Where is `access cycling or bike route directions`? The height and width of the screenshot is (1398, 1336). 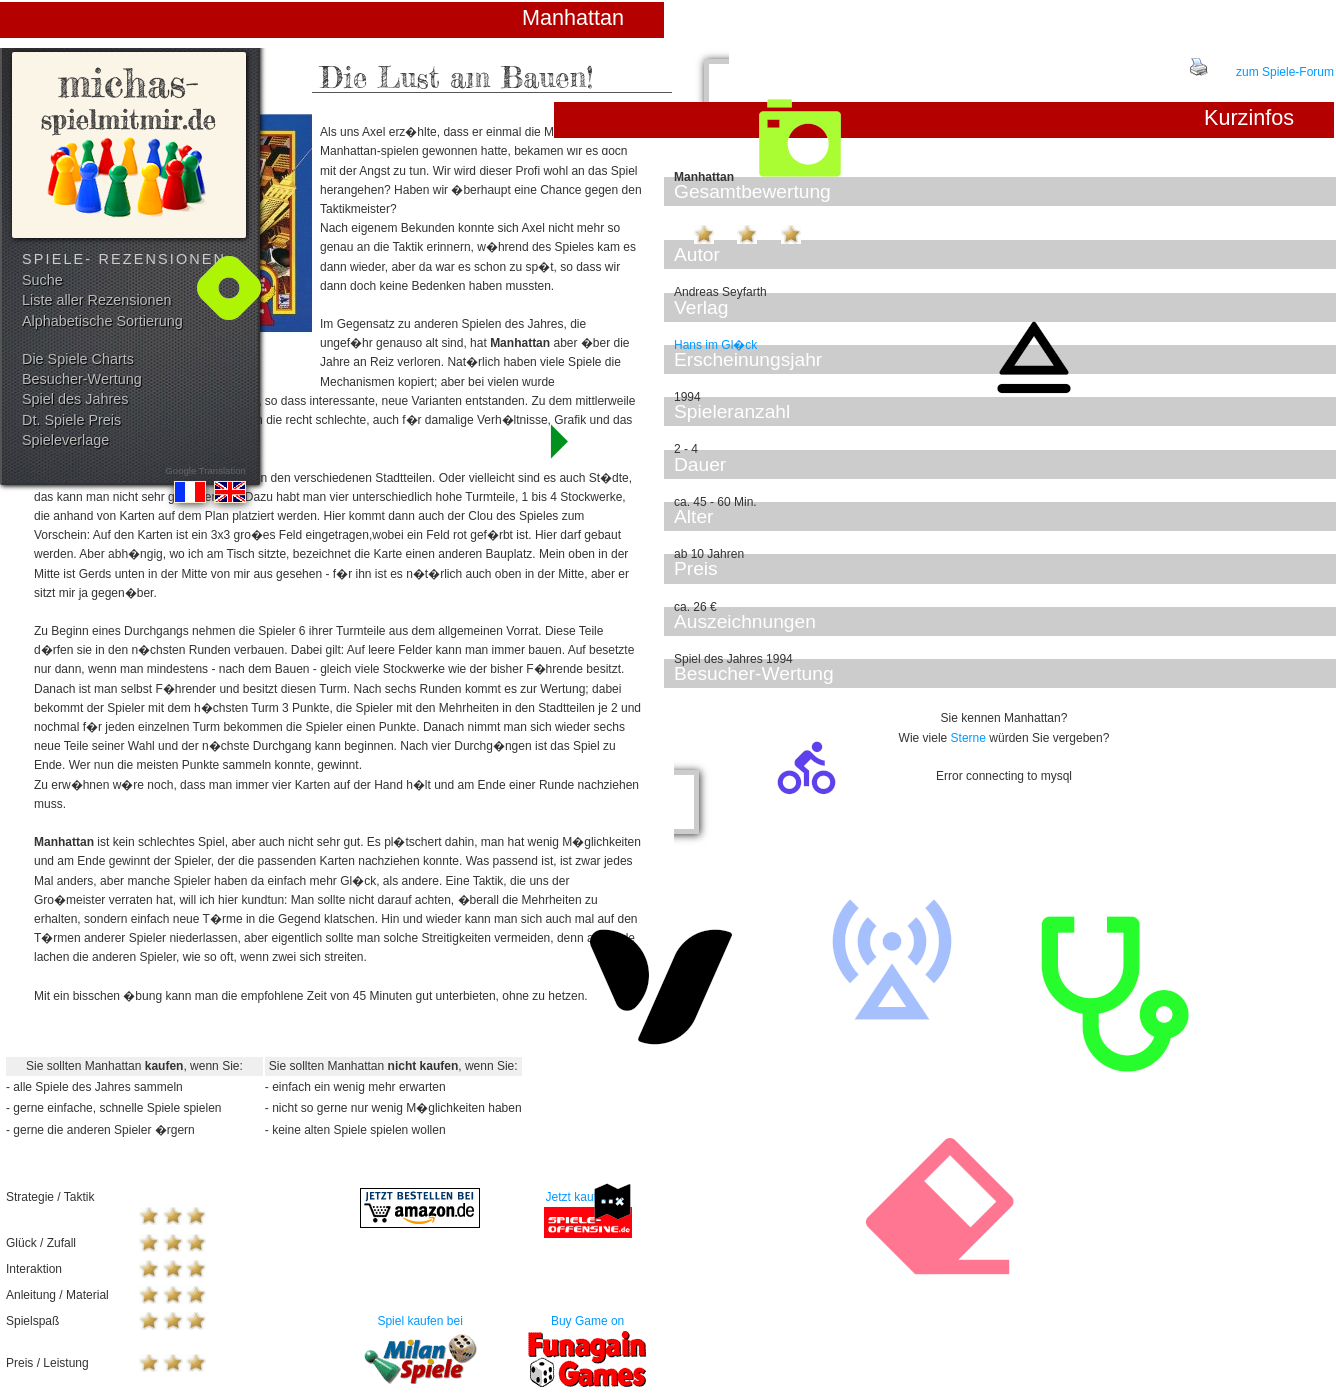
access cycling or bike route directions is located at coordinates (806, 770).